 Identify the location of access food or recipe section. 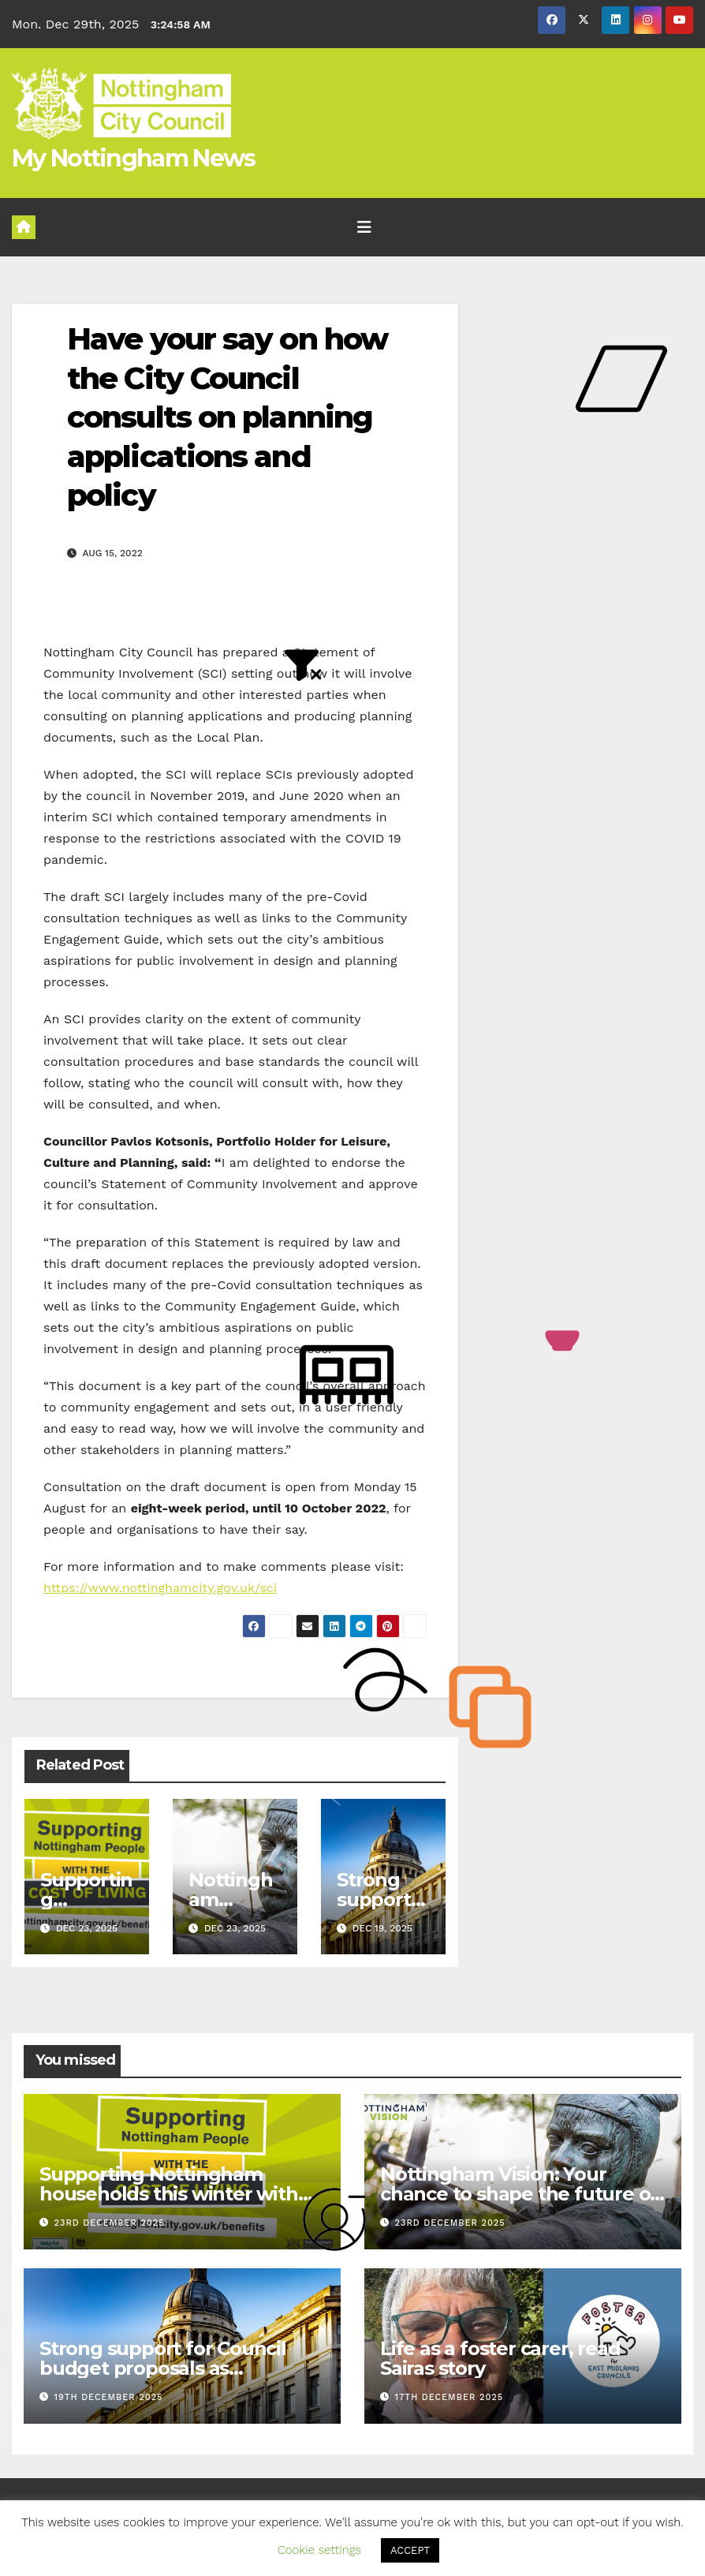
(562, 1339).